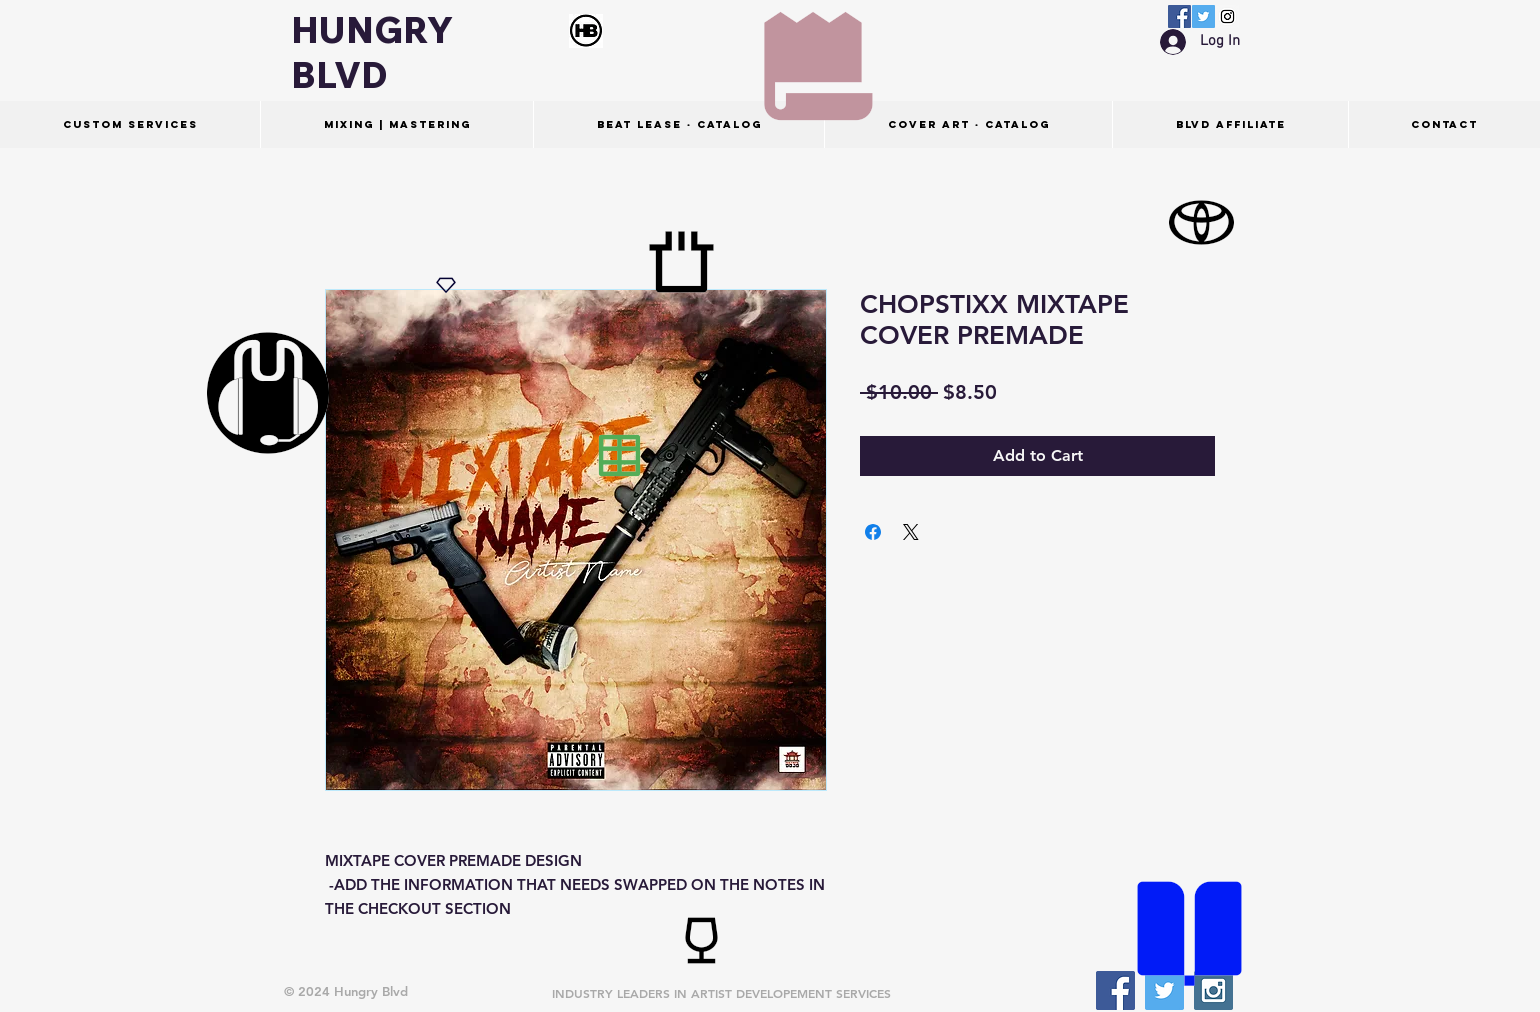 This screenshot has height=1012, width=1540. What do you see at coordinates (268, 393) in the screenshot?
I see `open mumble voice chat application` at bounding box center [268, 393].